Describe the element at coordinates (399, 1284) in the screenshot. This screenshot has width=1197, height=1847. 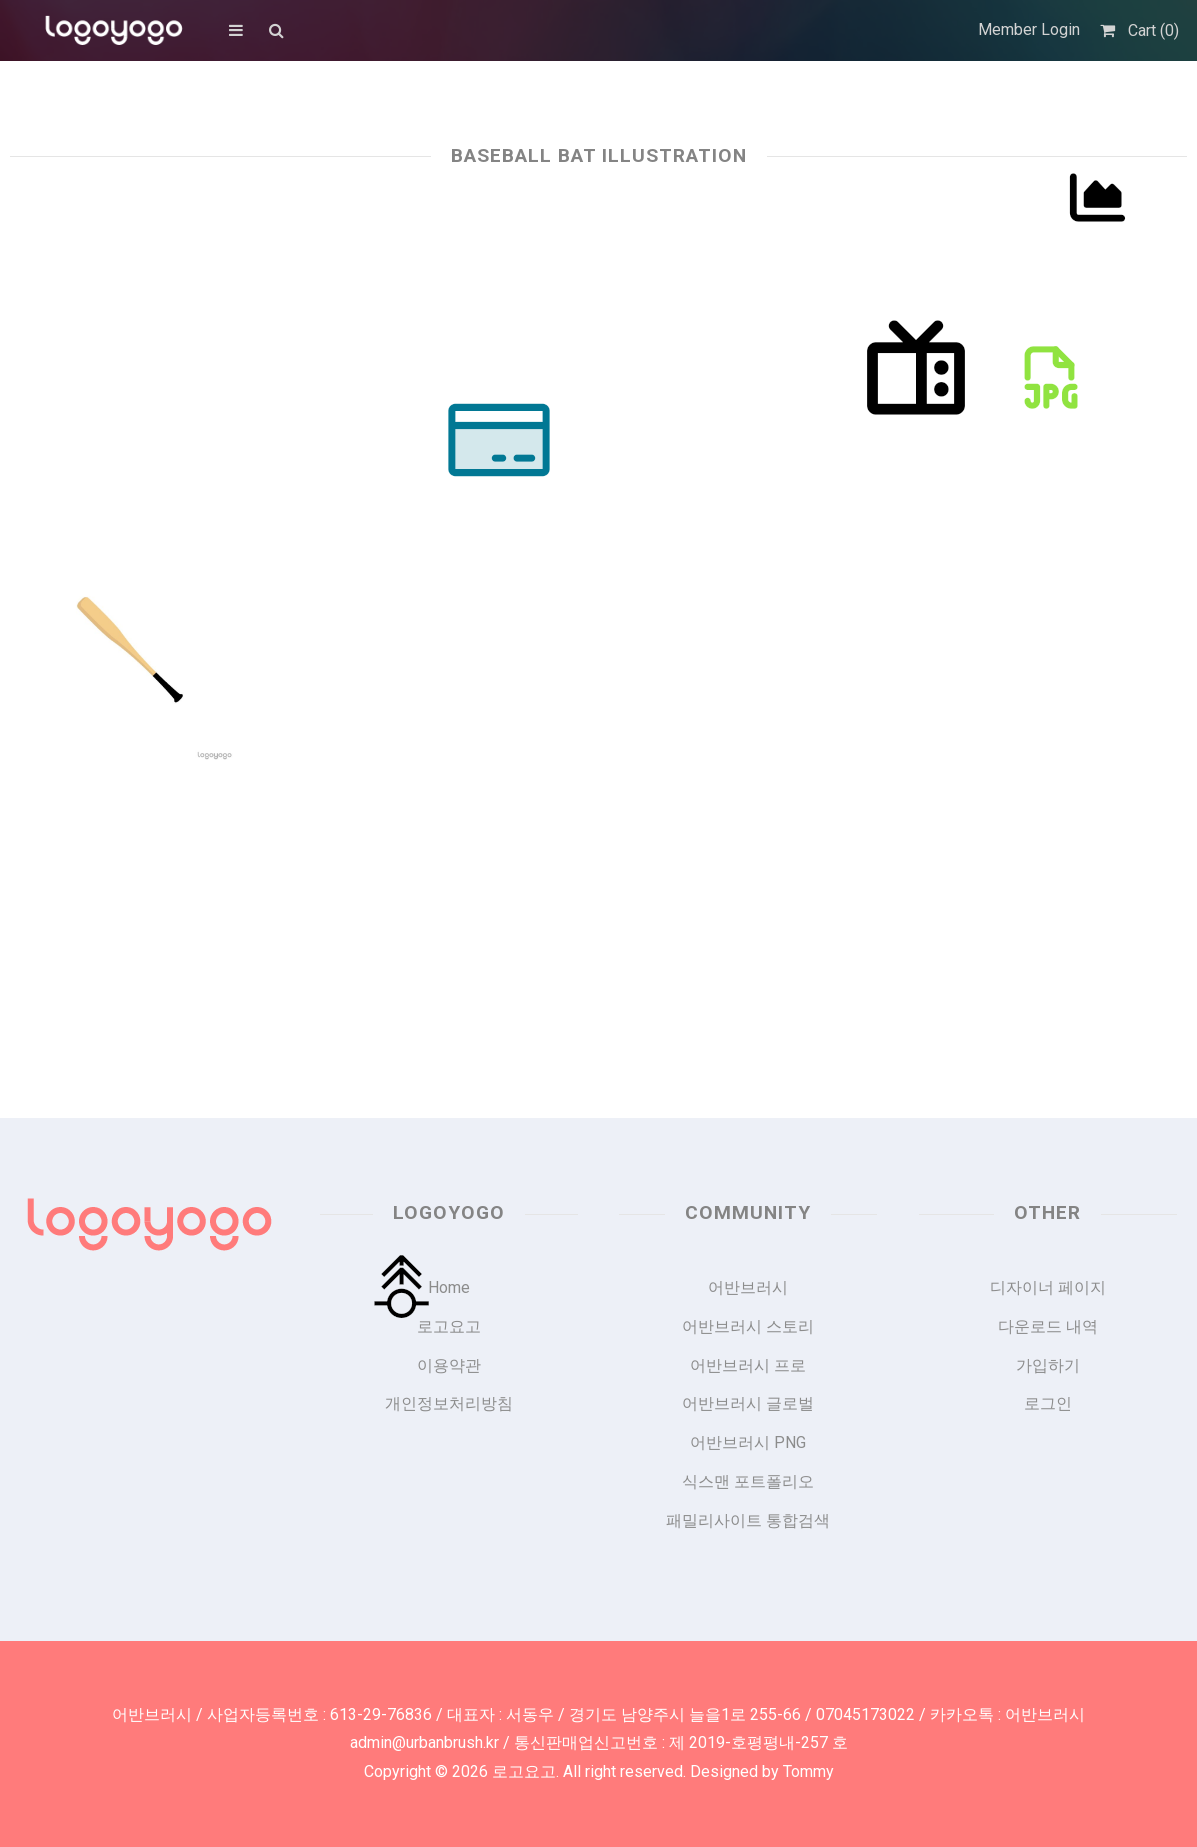
I see `force push changes to a repository` at that location.